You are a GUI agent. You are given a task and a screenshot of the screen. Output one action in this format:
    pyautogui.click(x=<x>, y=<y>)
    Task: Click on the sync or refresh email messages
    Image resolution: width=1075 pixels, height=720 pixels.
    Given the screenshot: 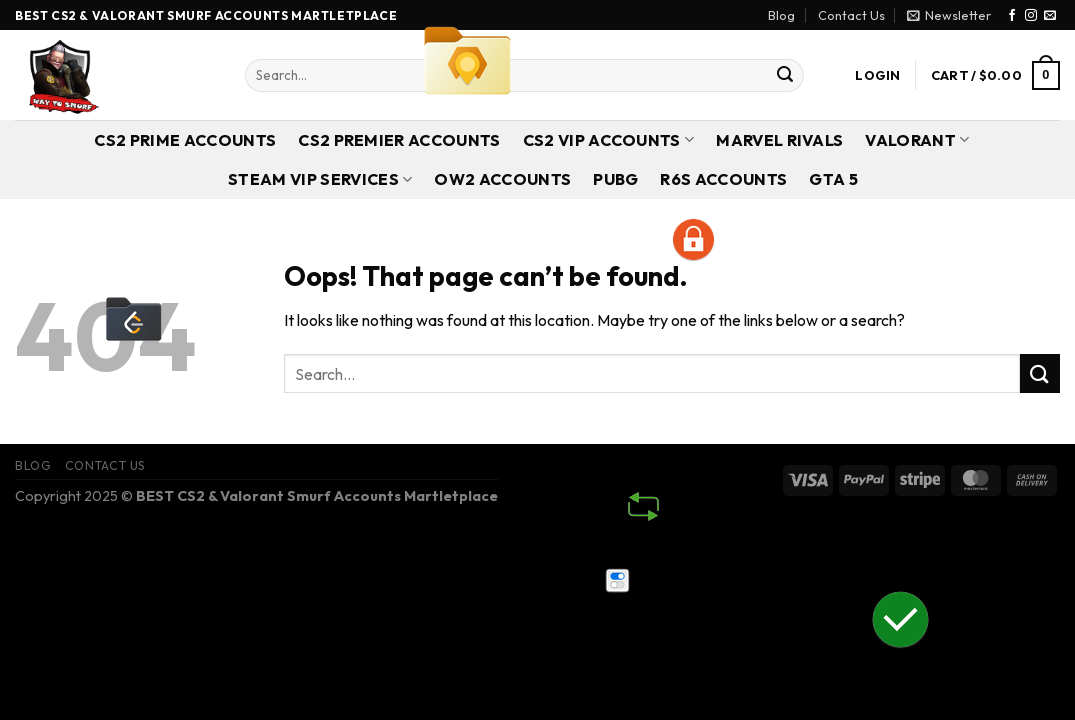 What is the action you would take?
    pyautogui.click(x=643, y=506)
    